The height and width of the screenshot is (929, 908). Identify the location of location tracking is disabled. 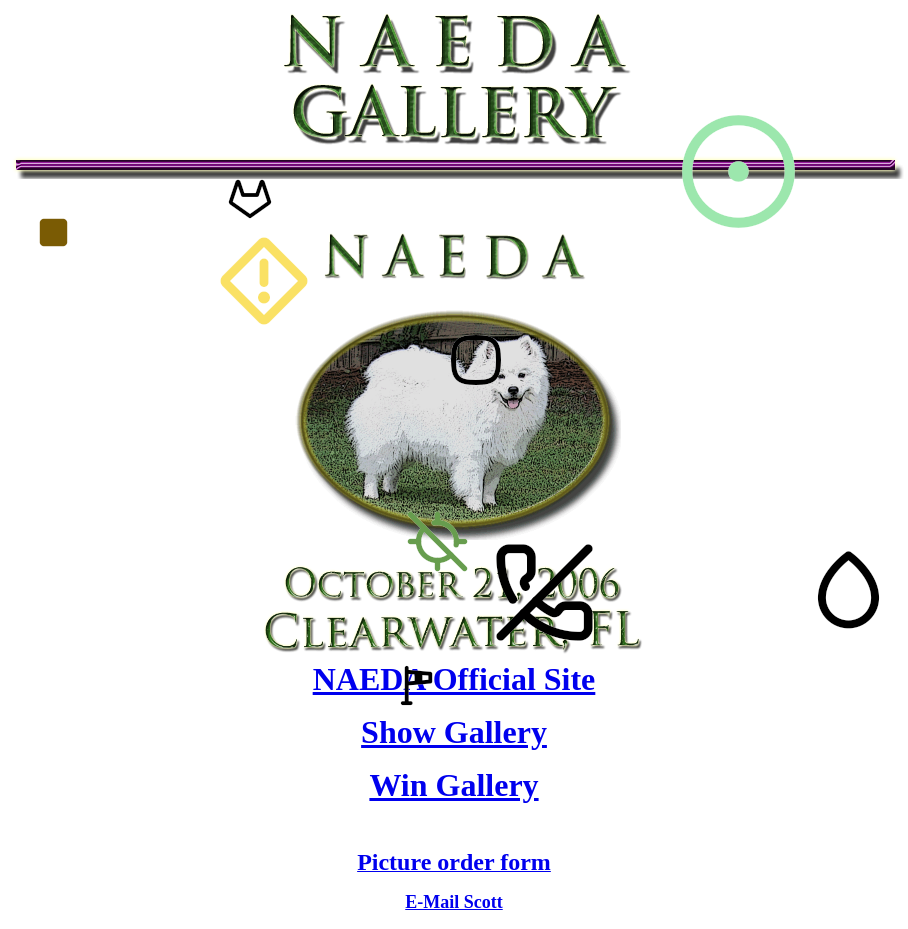
(437, 541).